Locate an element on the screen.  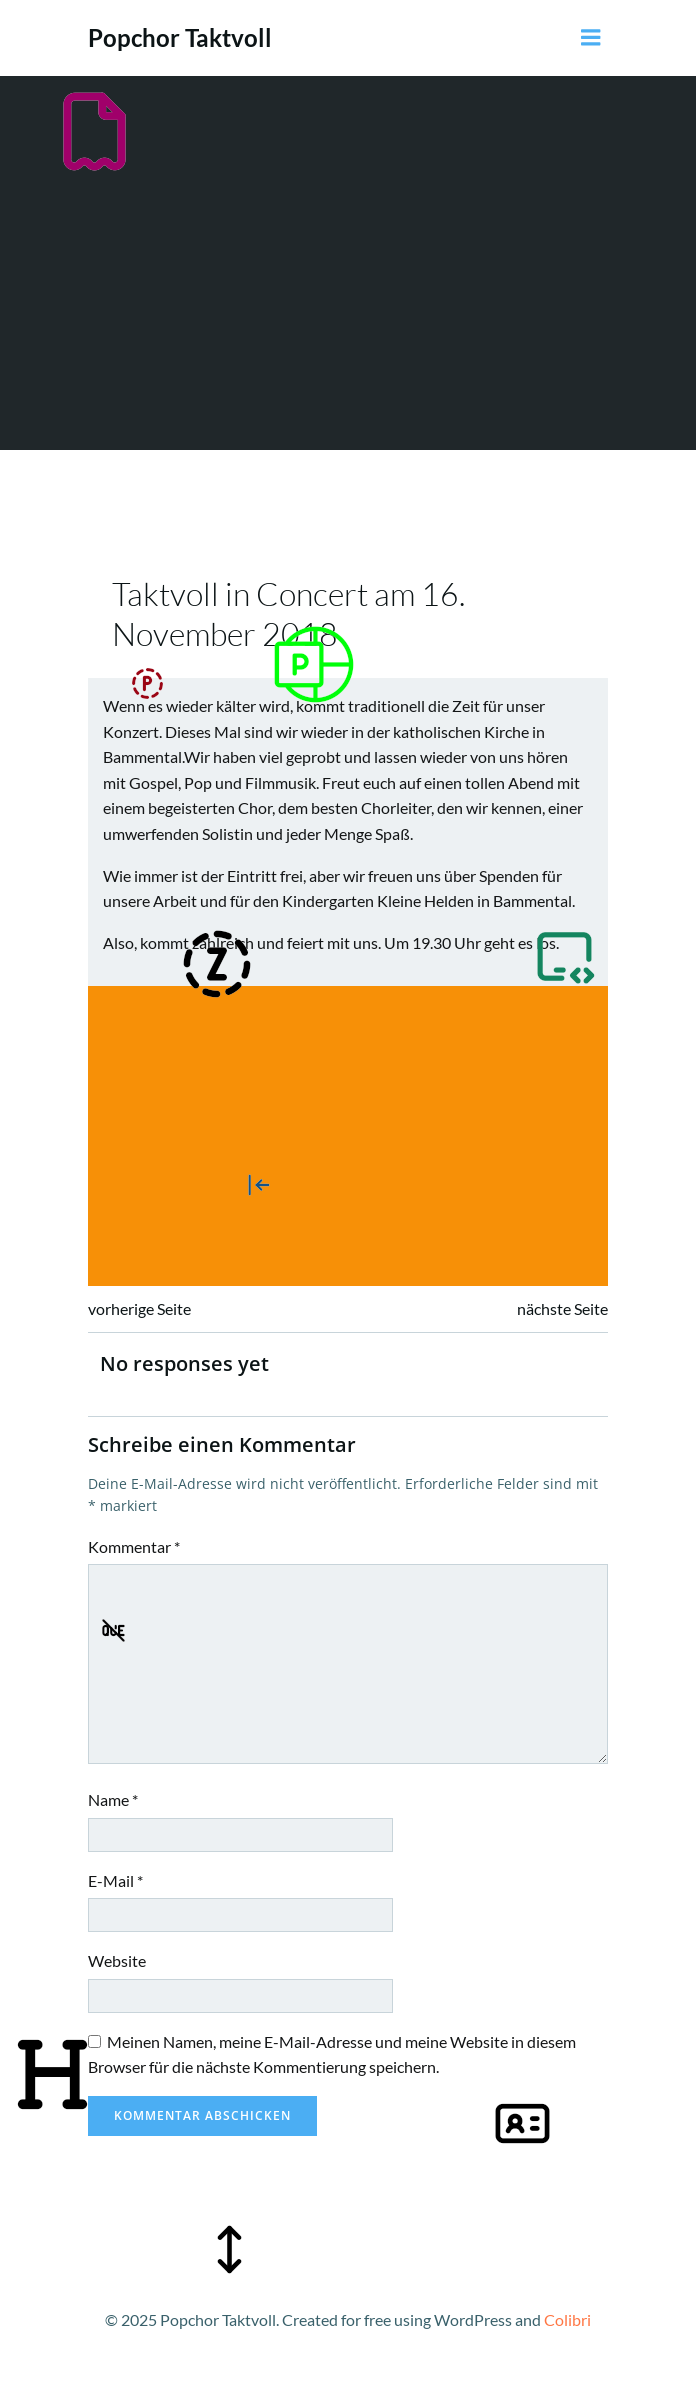
indicates a loading or processing state for sleep mode is located at coordinates (217, 964).